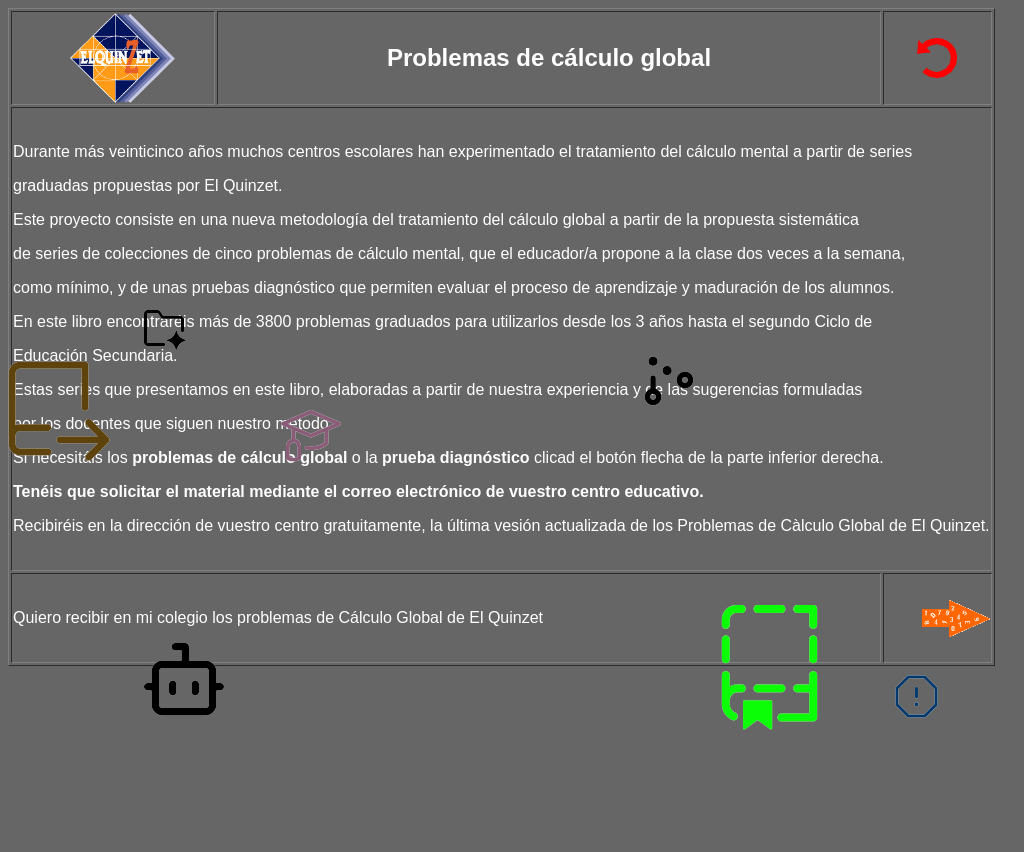 The image size is (1024, 852). What do you see at coordinates (311, 435) in the screenshot?
I see `access educational resources or tutorials` at bounding box center [311, 435].